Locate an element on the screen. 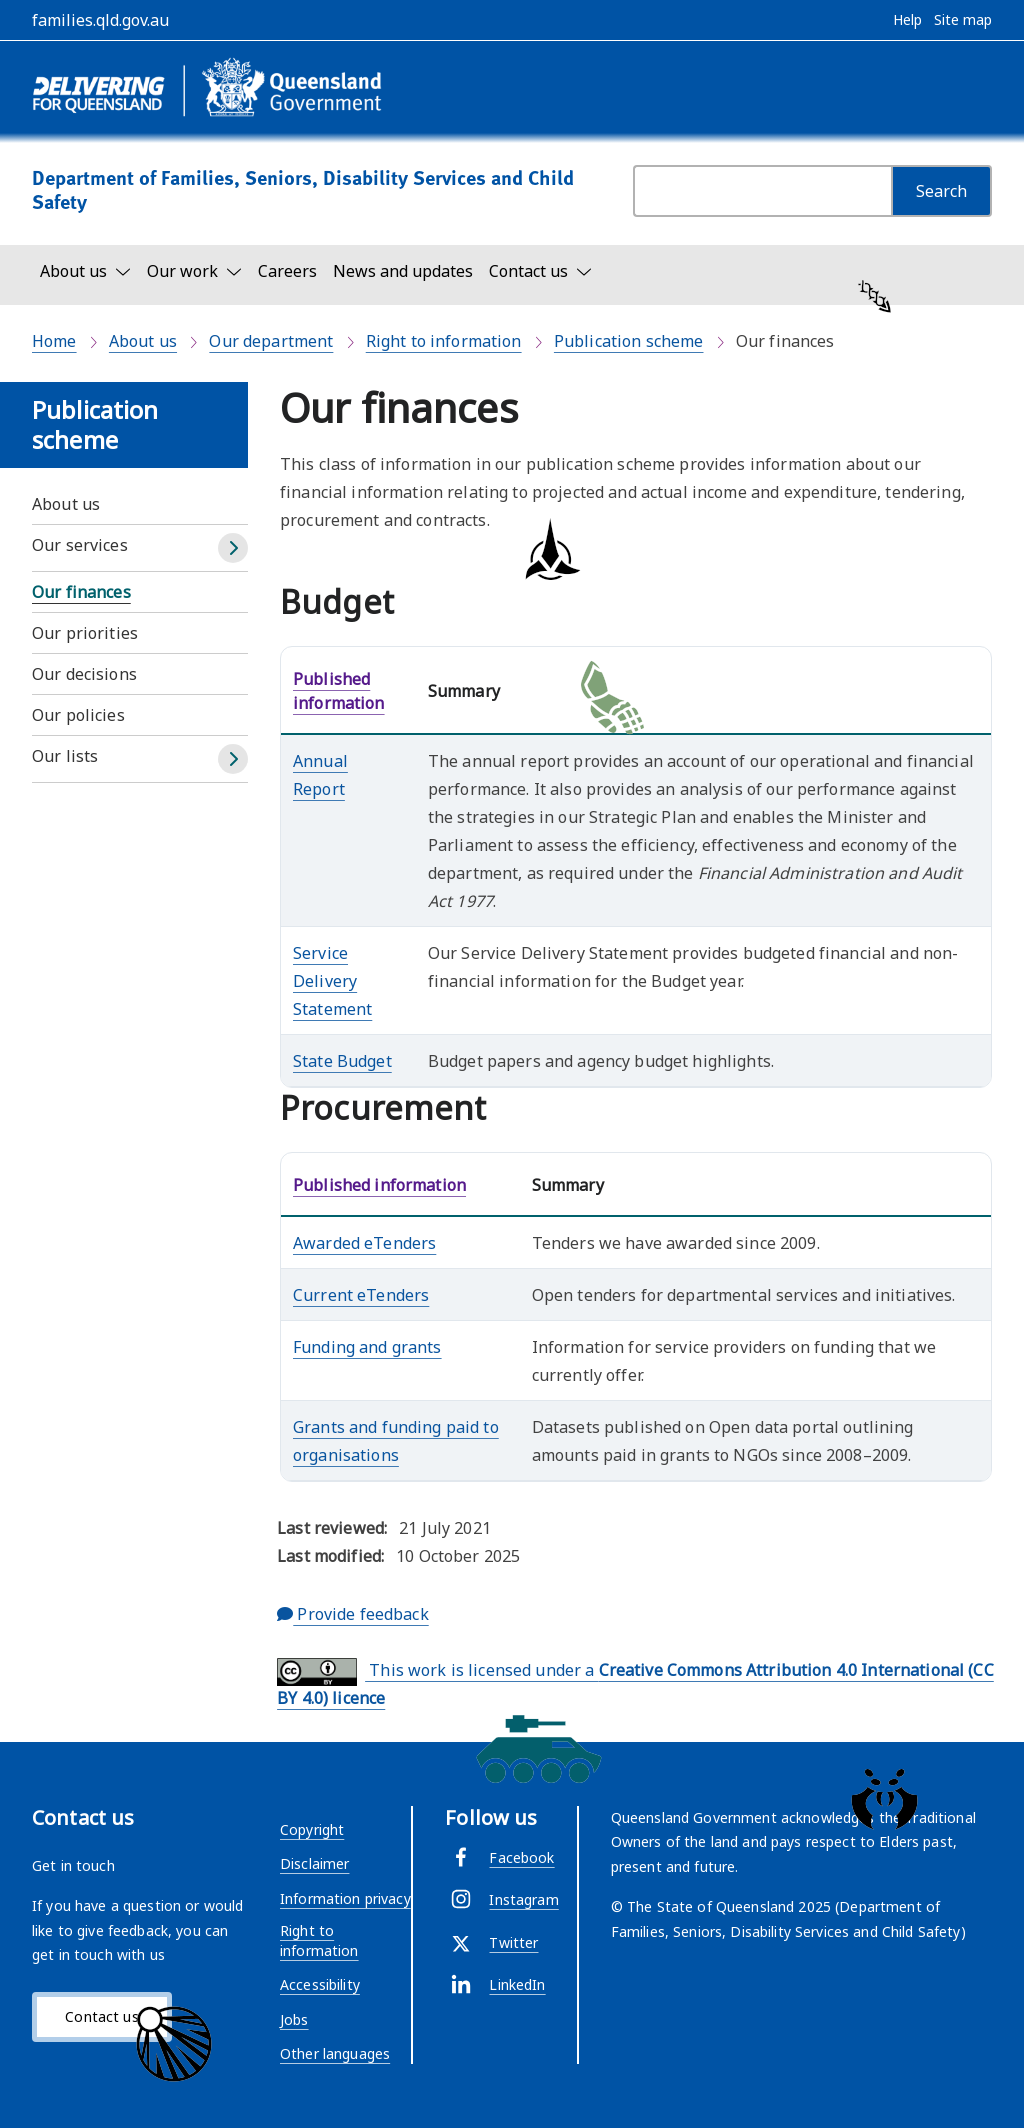 The image size is (1024, 2128). equip armor or gauntlet item is located at coordinates (612, 697).